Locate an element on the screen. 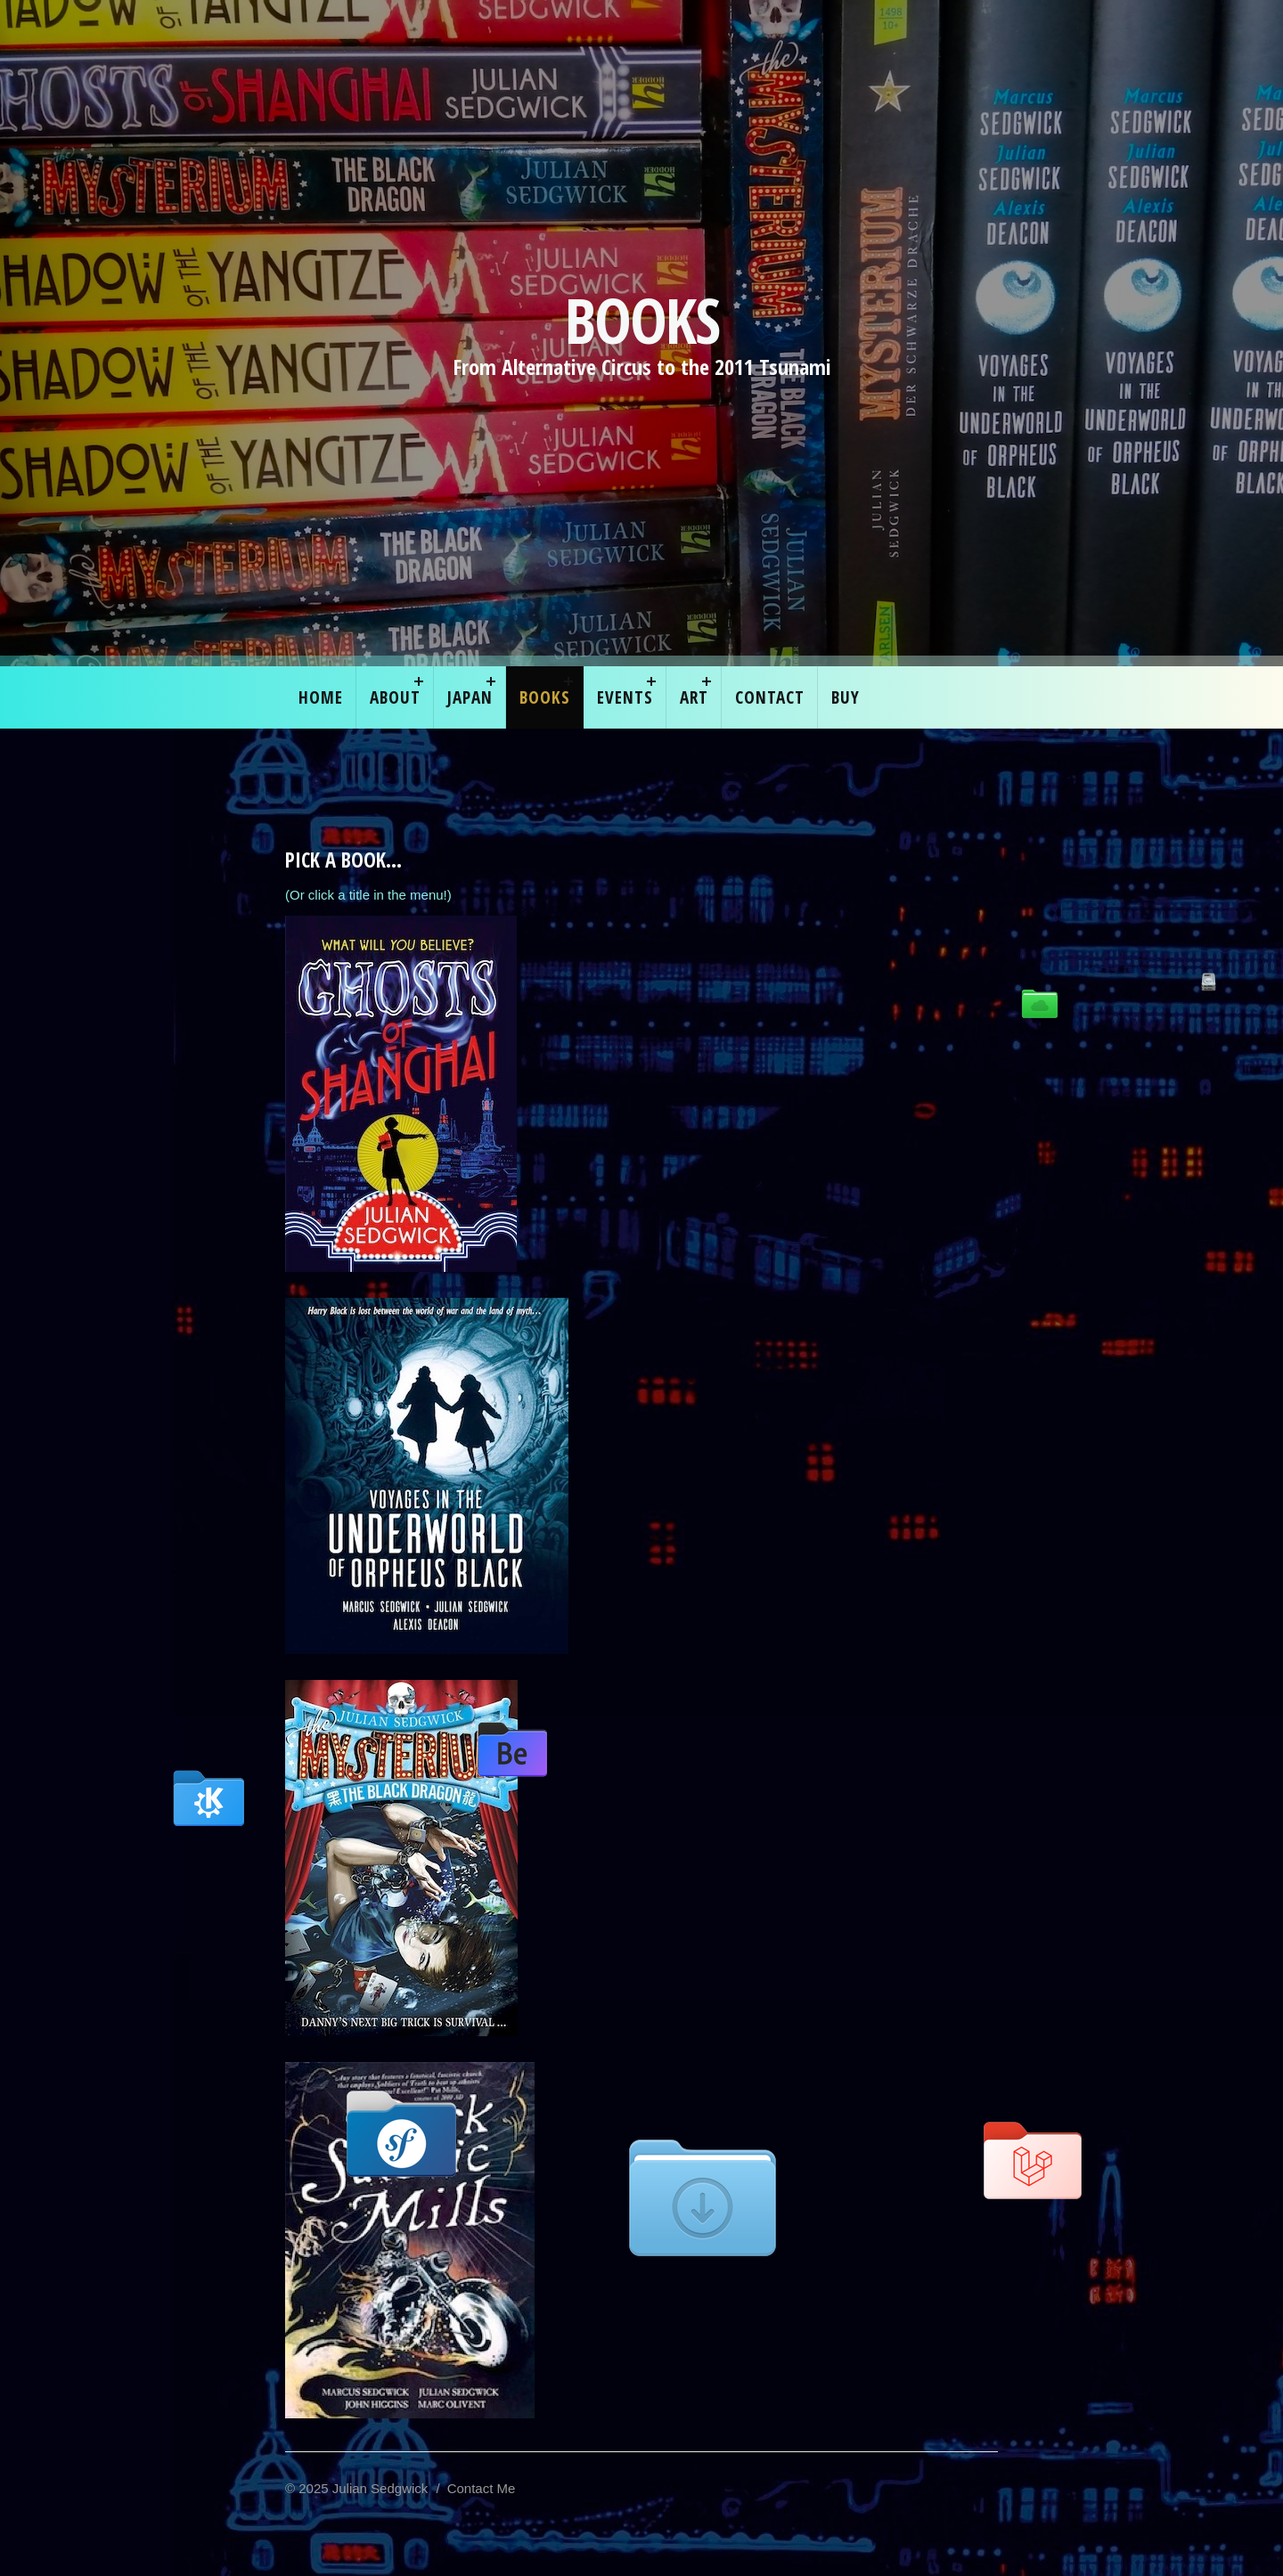 Image resolution: width=1283 pixels, height=2576 pixels. folder containing symfony framework project files is located at coordinates (401, 2137).